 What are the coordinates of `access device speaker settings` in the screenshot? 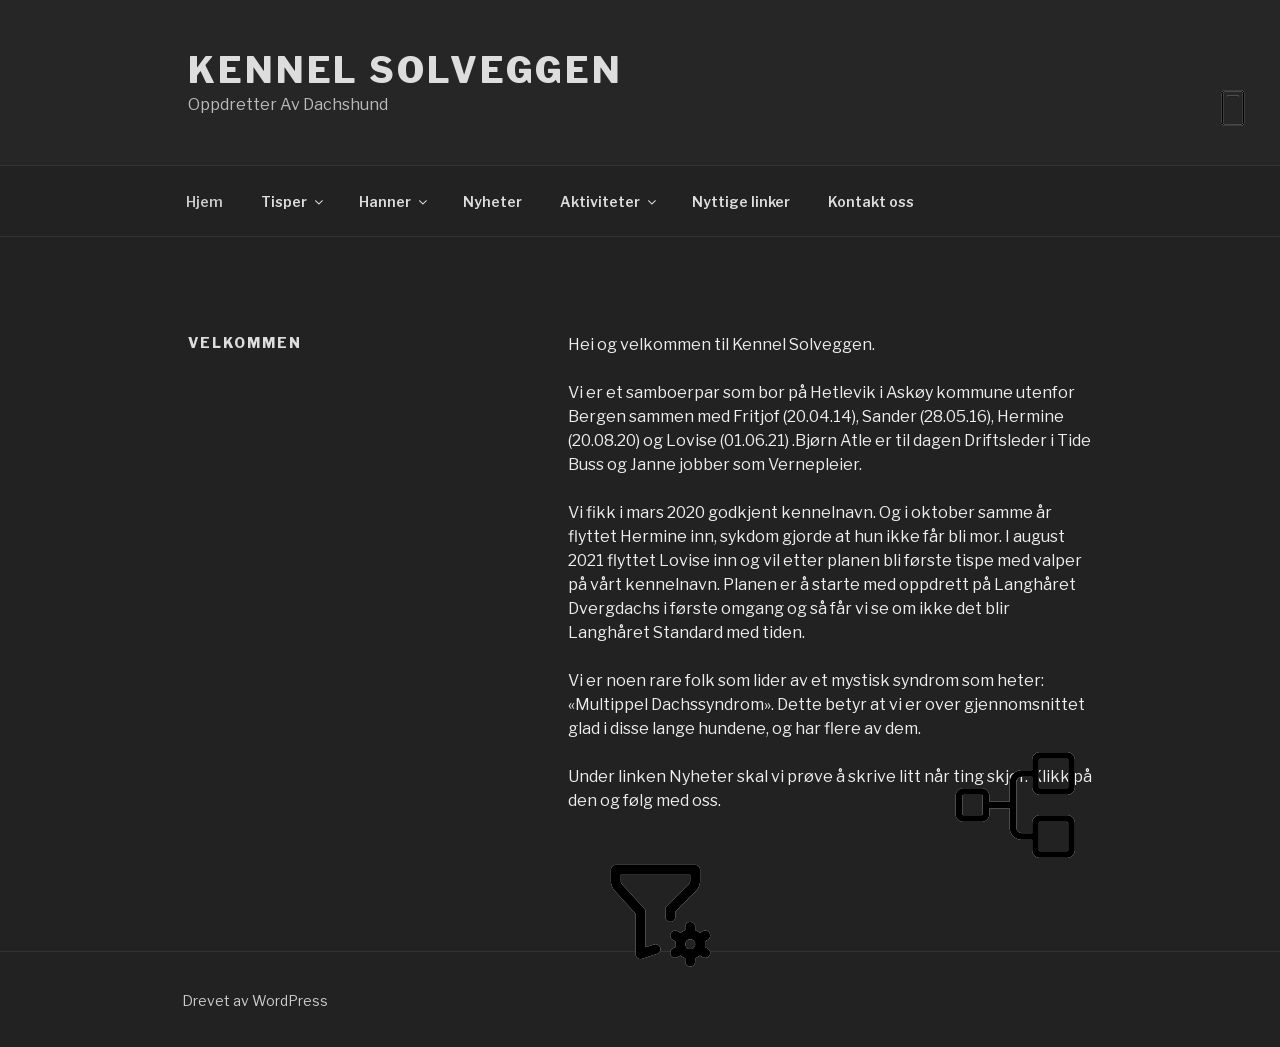 It's located at (1233, 108).